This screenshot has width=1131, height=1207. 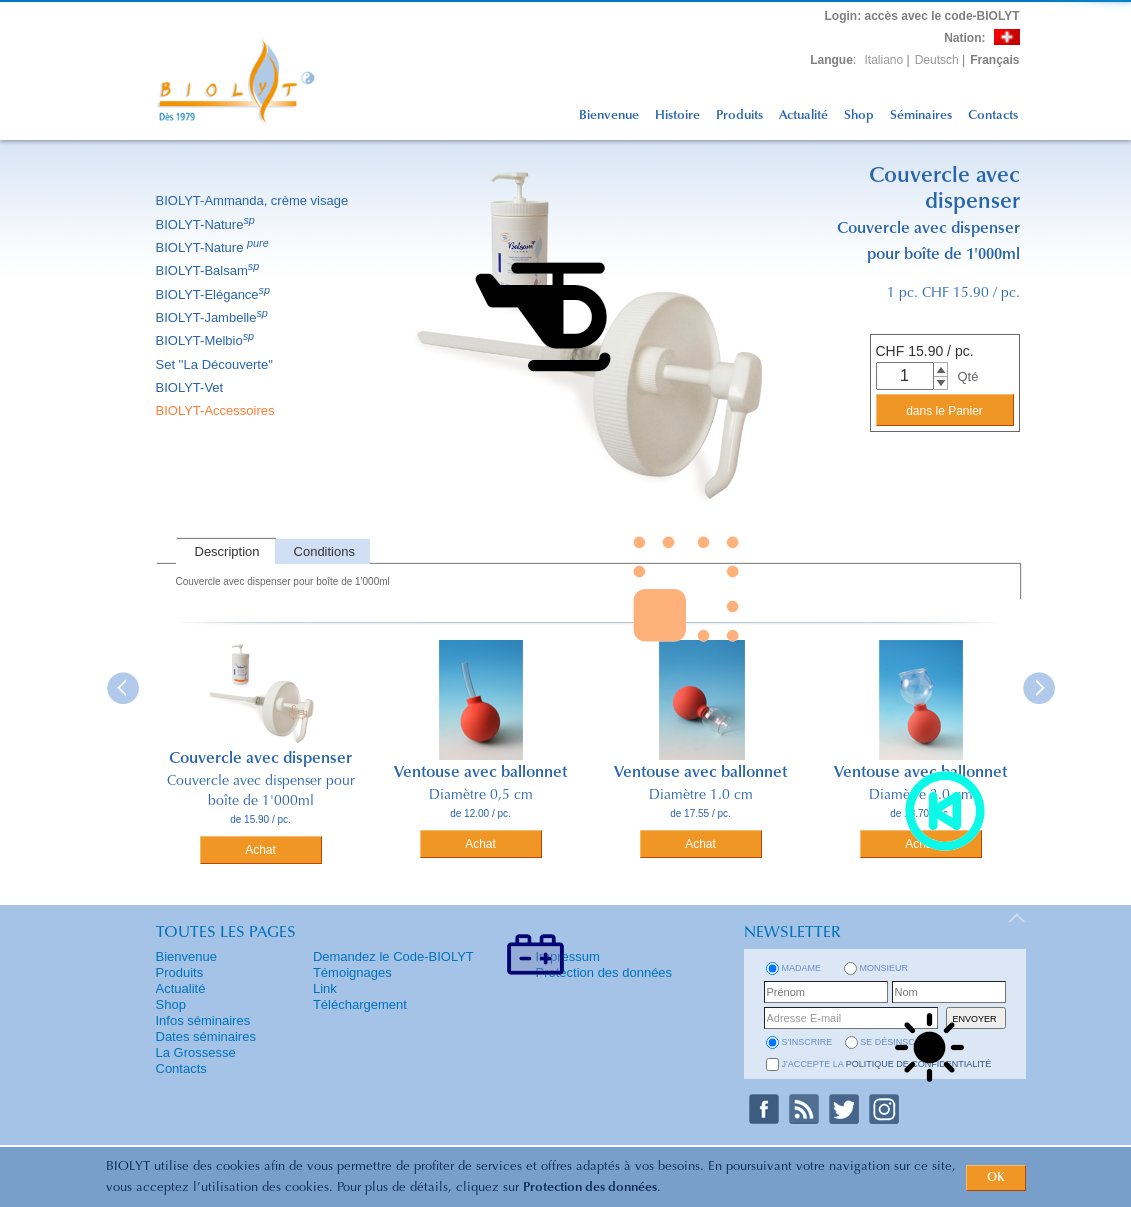 I want to click on view bathroom amenities, so click(x=298, y=713).